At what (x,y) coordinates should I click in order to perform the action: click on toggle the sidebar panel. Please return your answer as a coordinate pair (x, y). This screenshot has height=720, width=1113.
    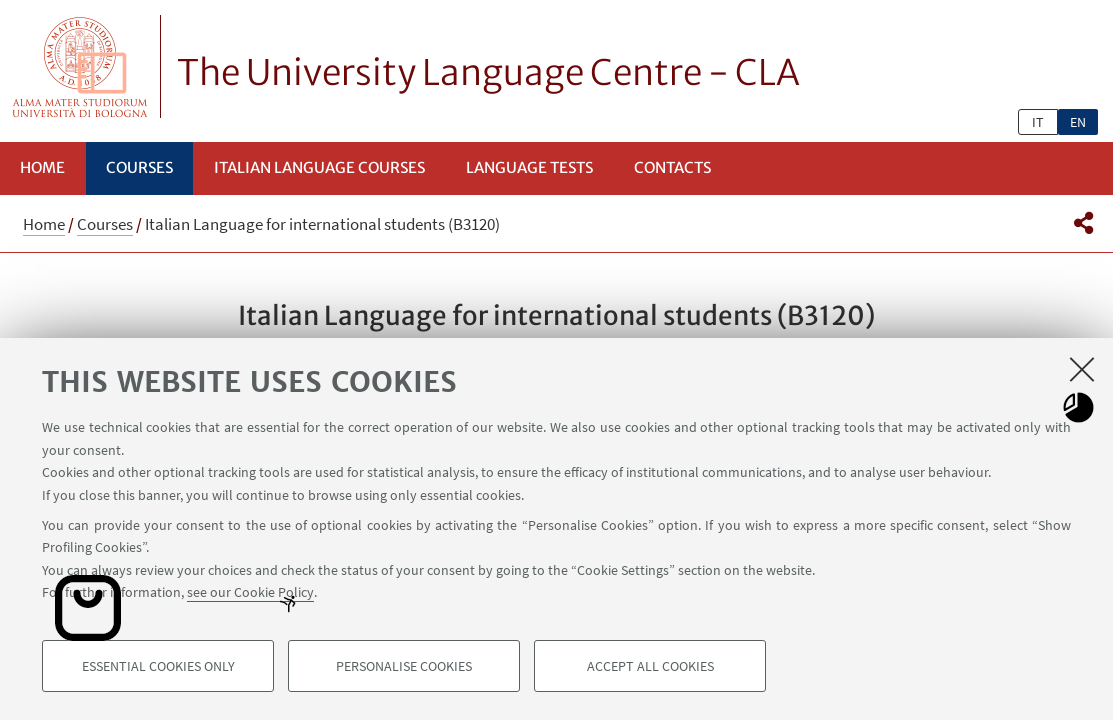
    Looking at the image, I should click on (102, 73).